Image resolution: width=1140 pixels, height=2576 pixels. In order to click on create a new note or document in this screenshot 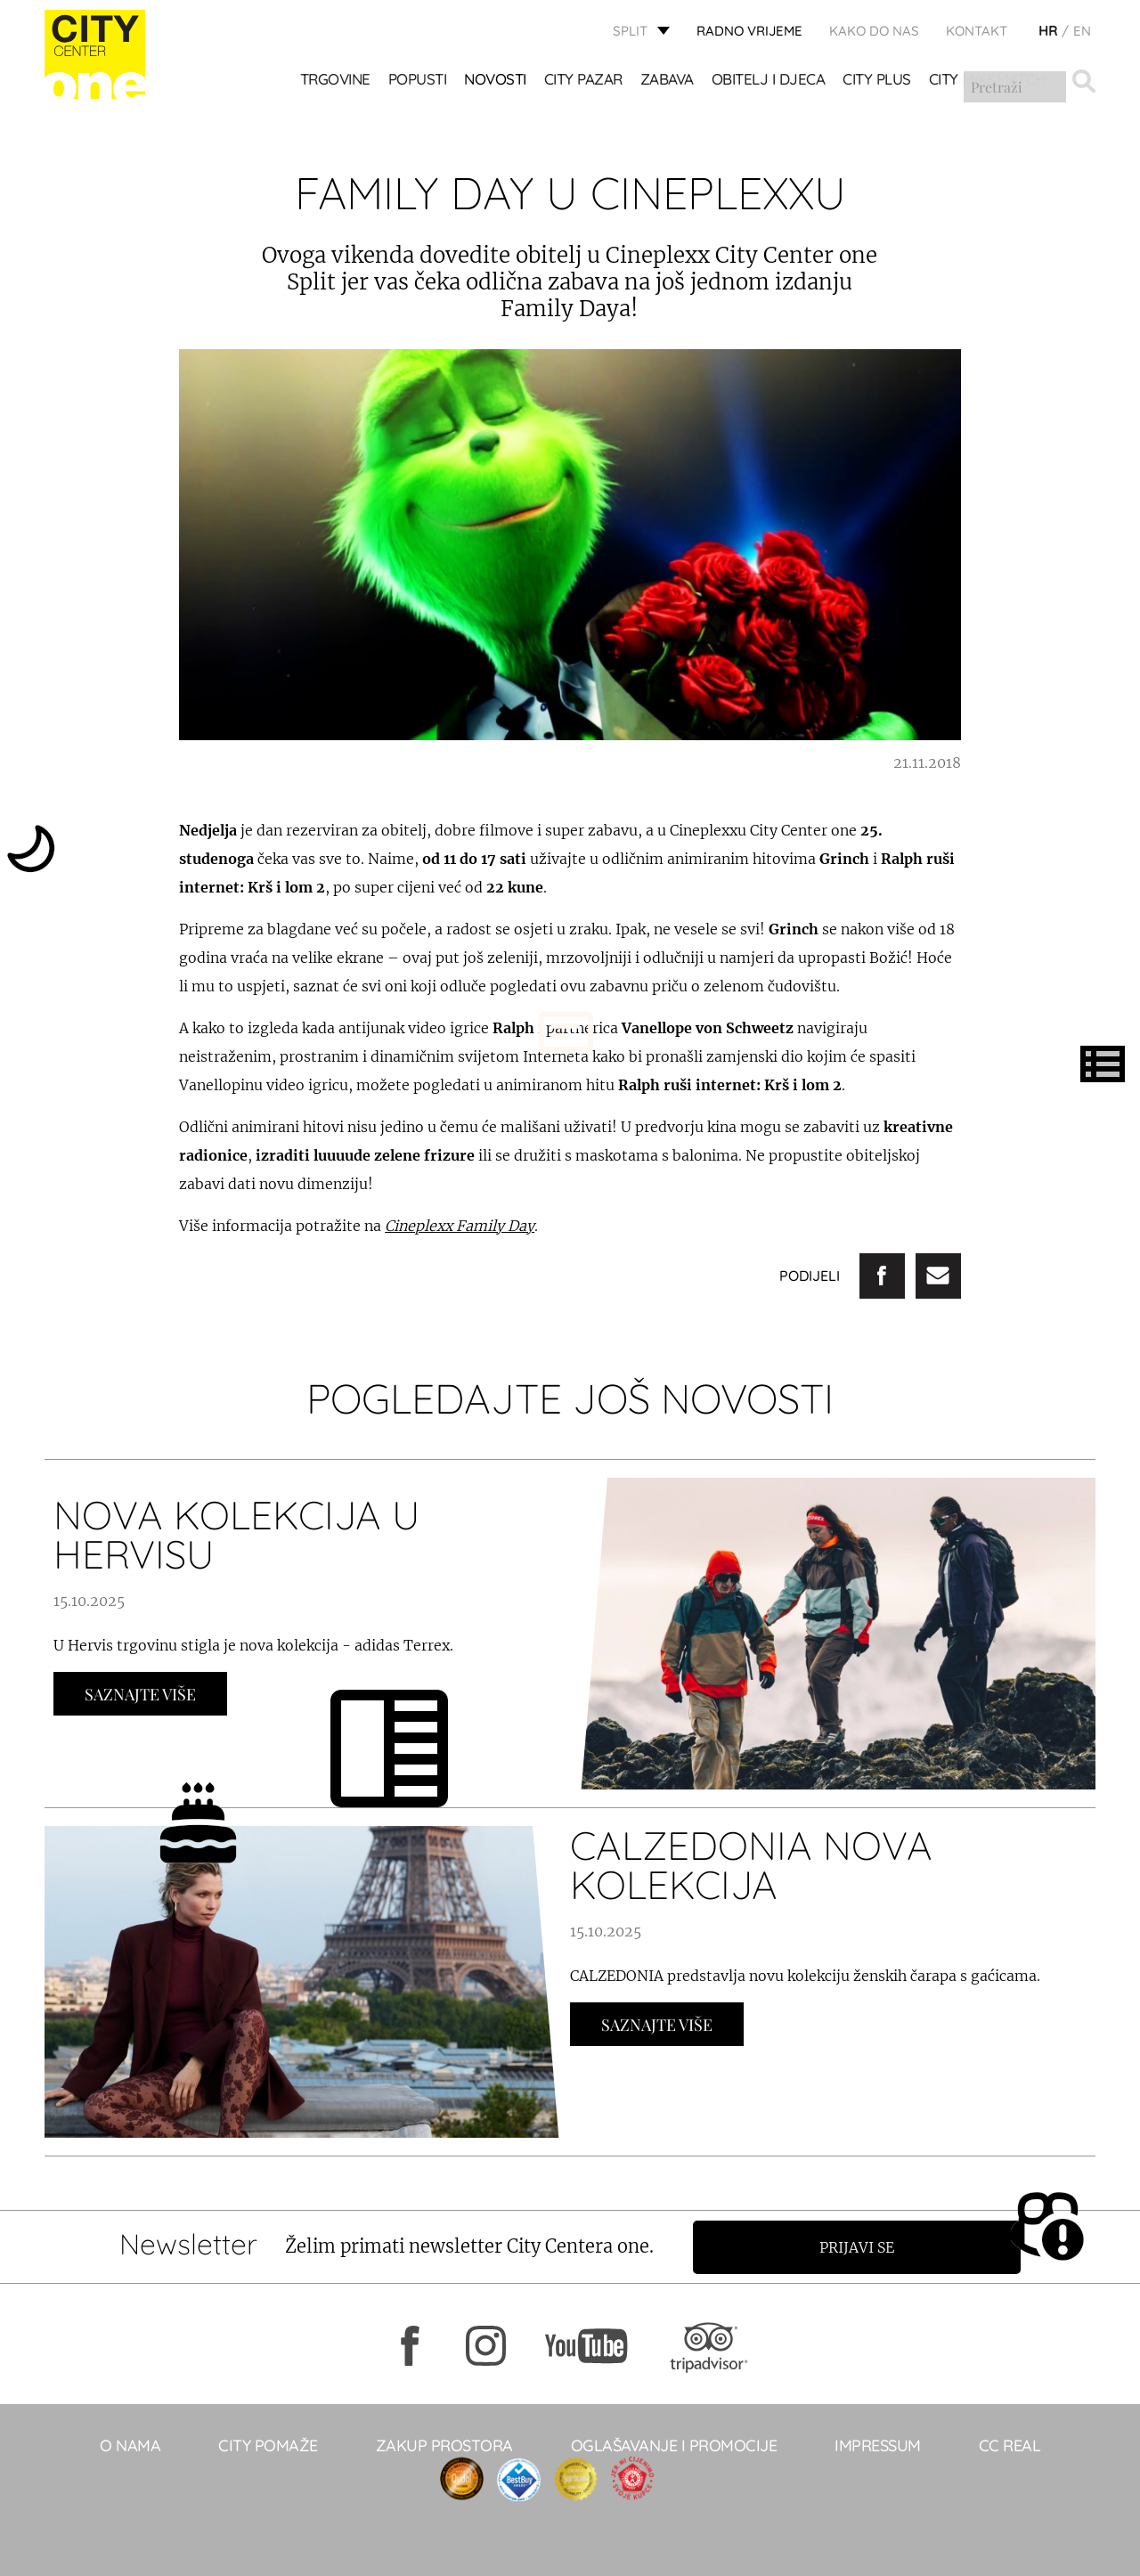, I will do `click(566, 1031)`.